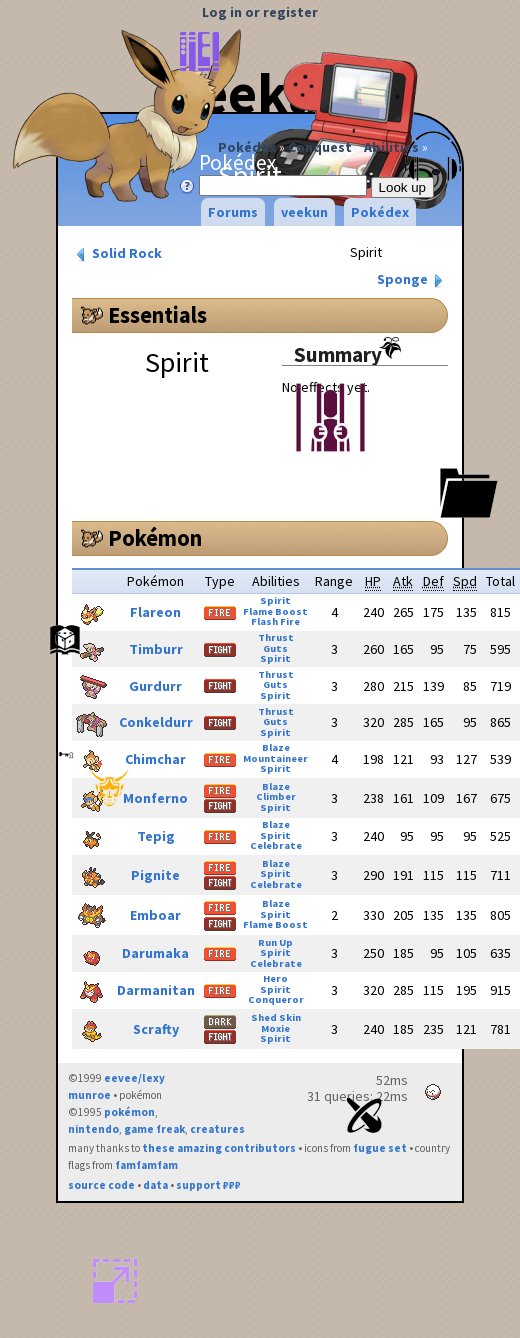 Image resolution: width=520 pixels, height=1338 pixels. What do you see at coordinates (468, 492) in the screenshot?
I see `open or browse files in a folder` at bounding box center [468, 492].